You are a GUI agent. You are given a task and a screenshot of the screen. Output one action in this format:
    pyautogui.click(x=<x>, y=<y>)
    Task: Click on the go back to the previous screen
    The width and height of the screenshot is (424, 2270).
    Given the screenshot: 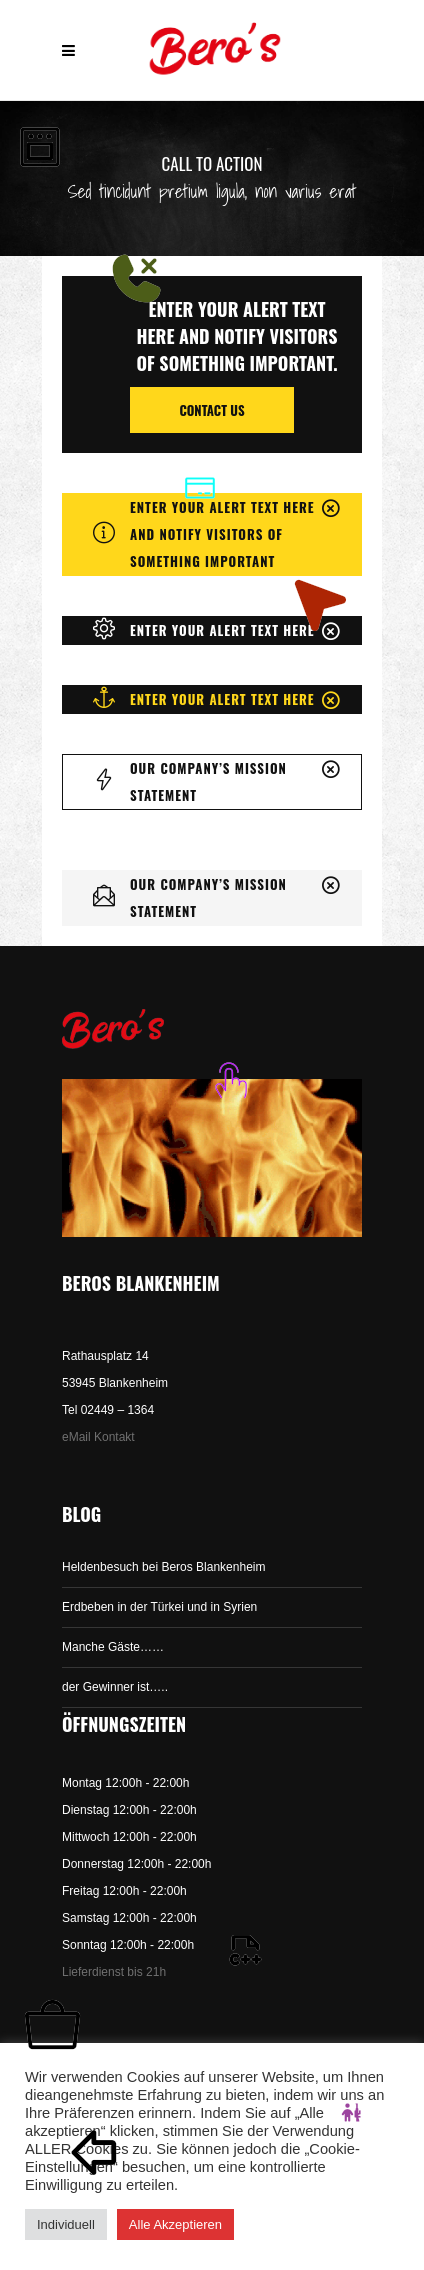 What is the action you would take?
    pyautogui.click(x=95, y=2152)
    